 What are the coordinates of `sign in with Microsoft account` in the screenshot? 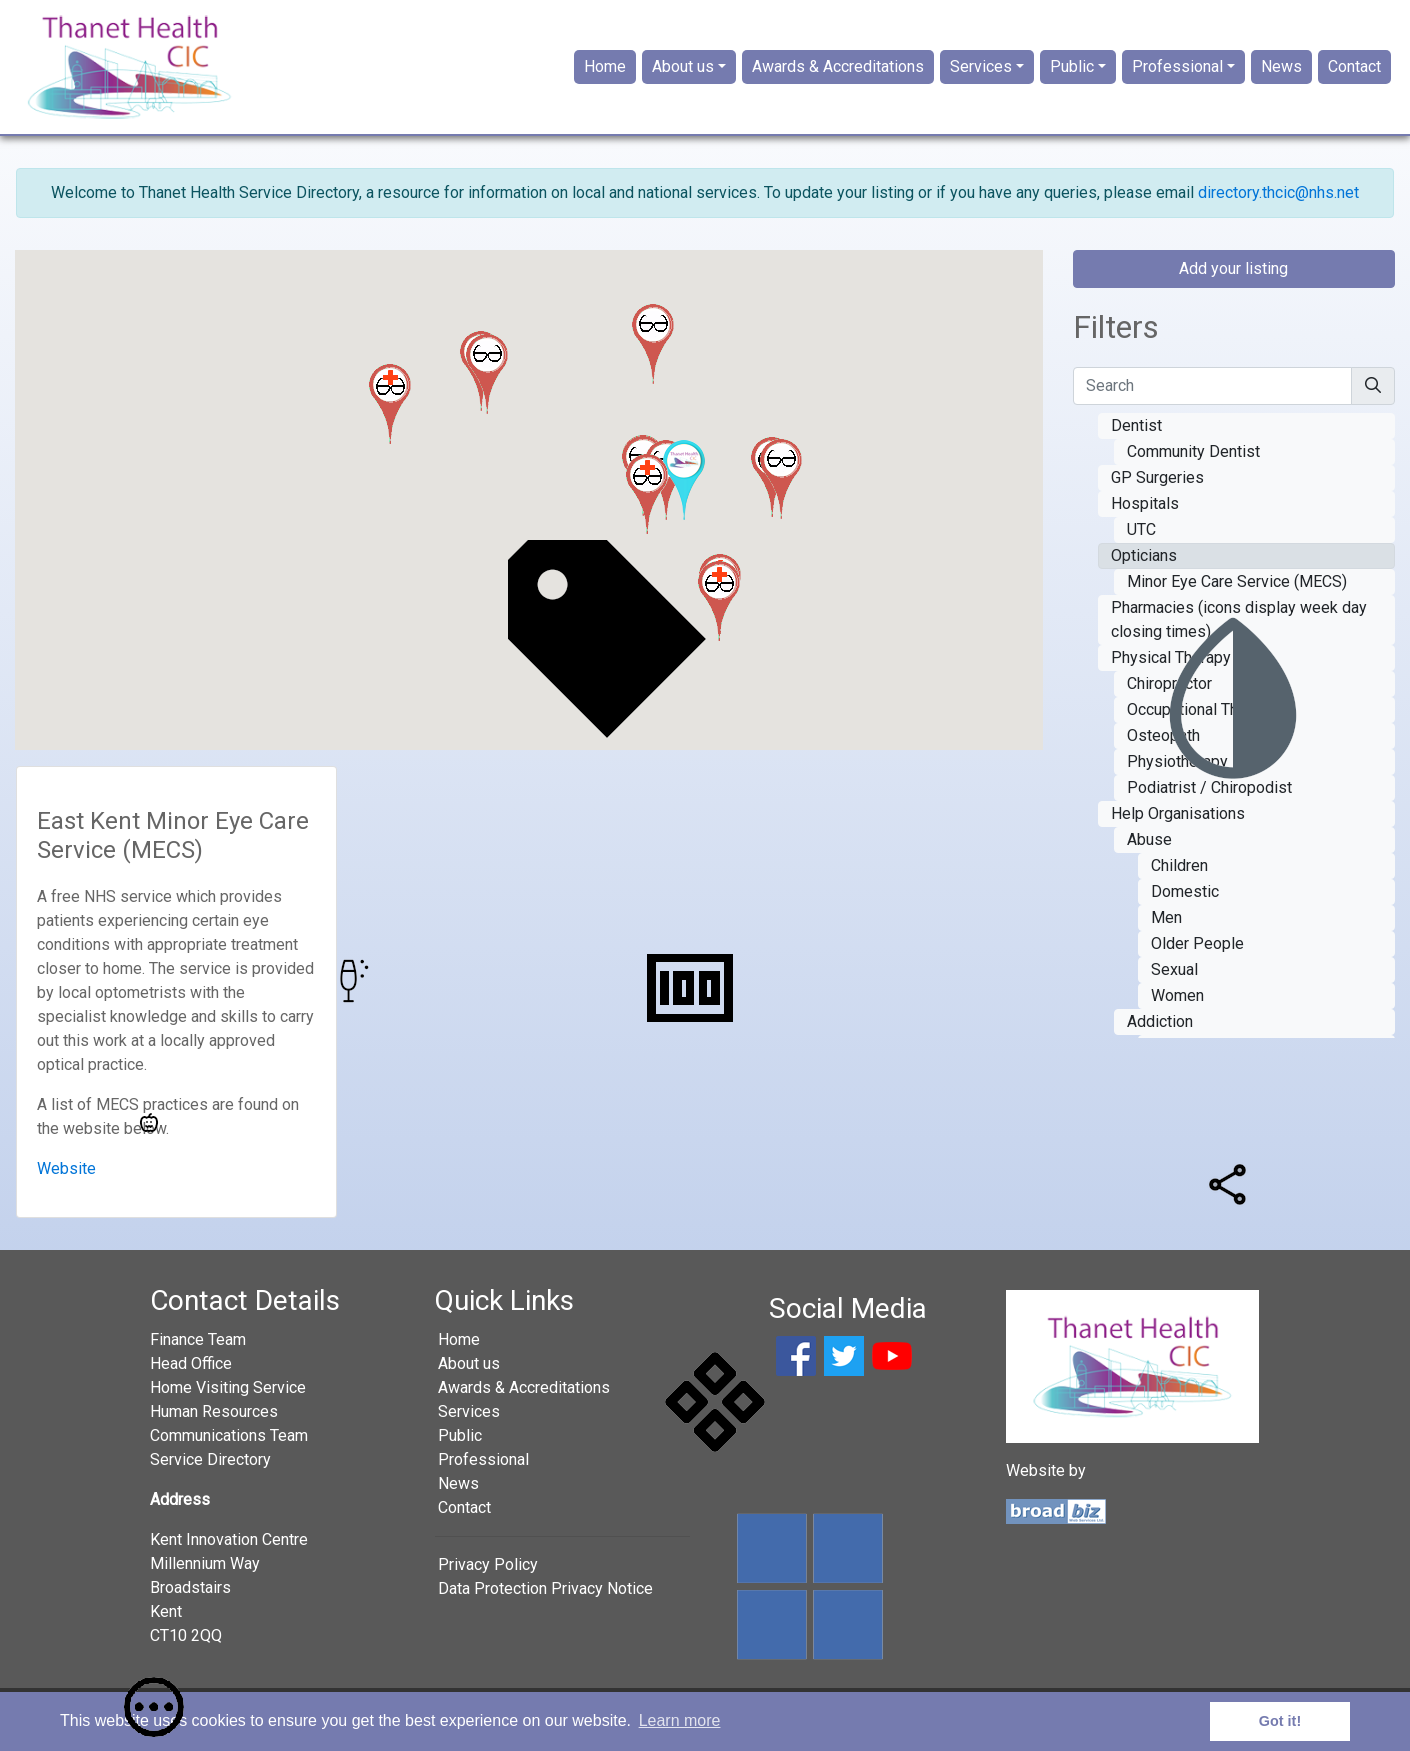 It's located at (810, 1587).